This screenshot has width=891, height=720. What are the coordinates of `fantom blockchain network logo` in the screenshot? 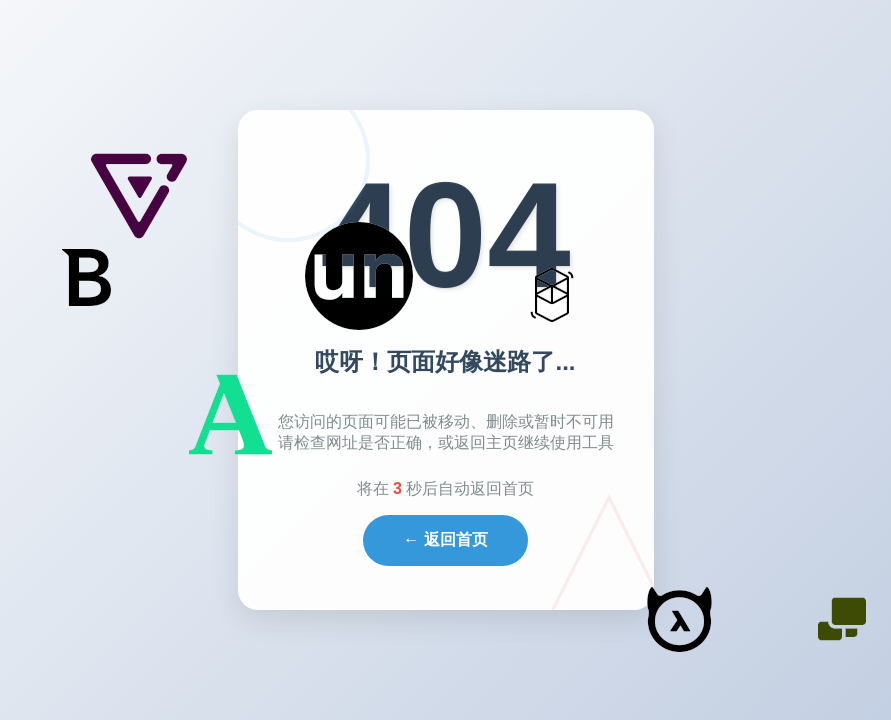 It's located at (552, 295).